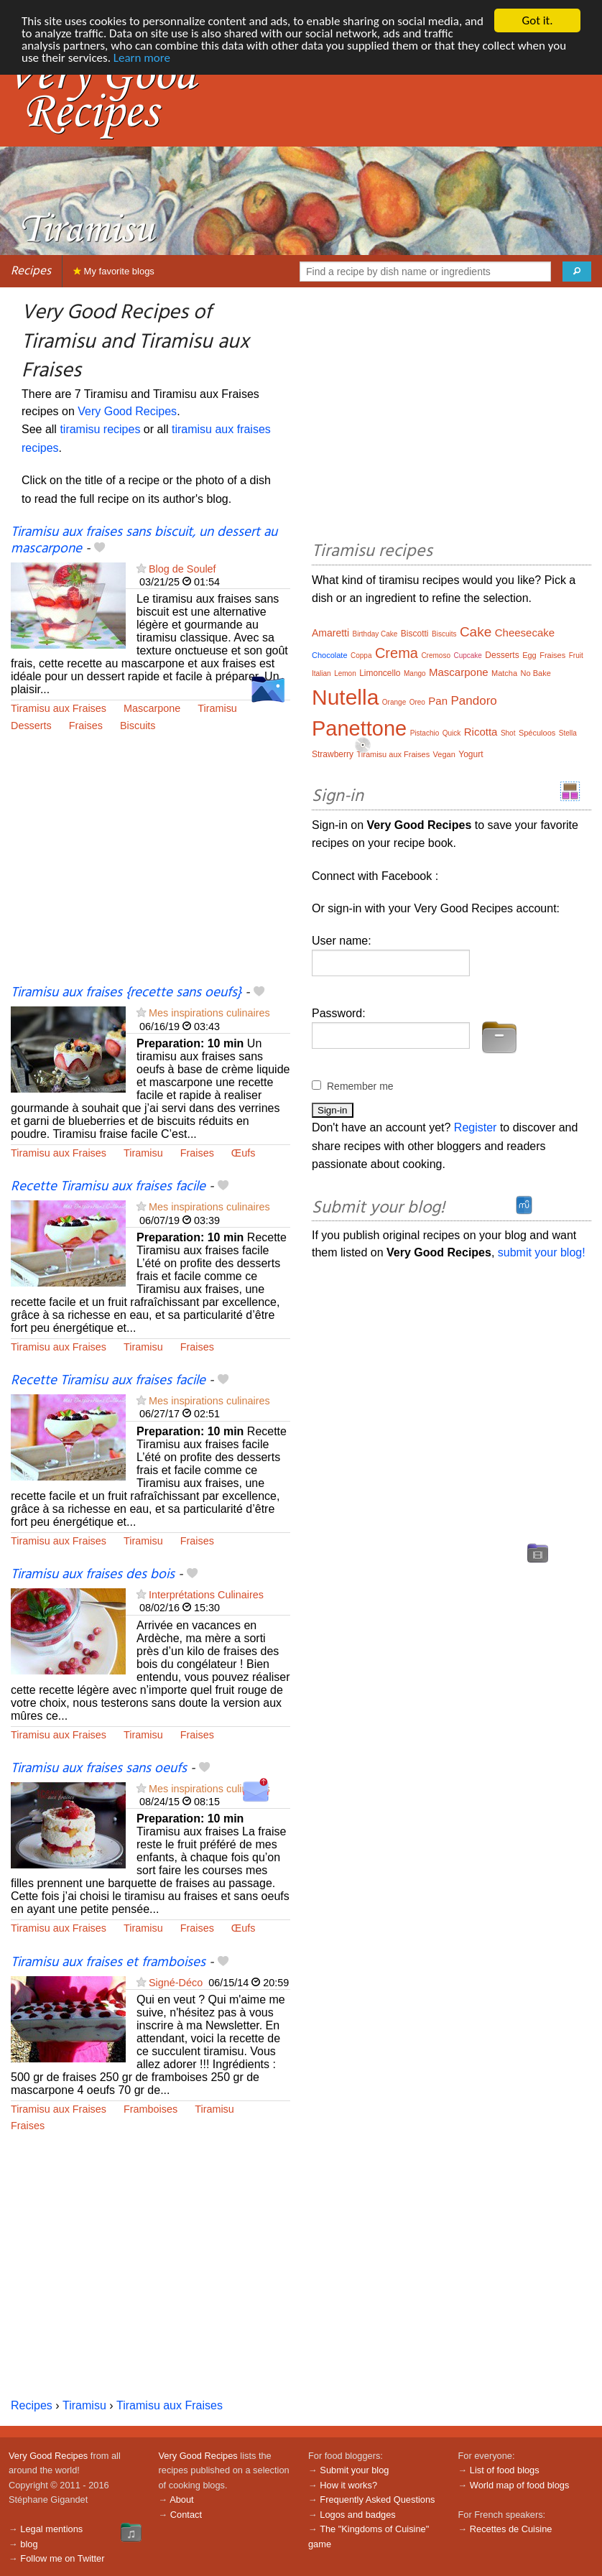  I want to click on select all items in the current view, so click(570, 791).